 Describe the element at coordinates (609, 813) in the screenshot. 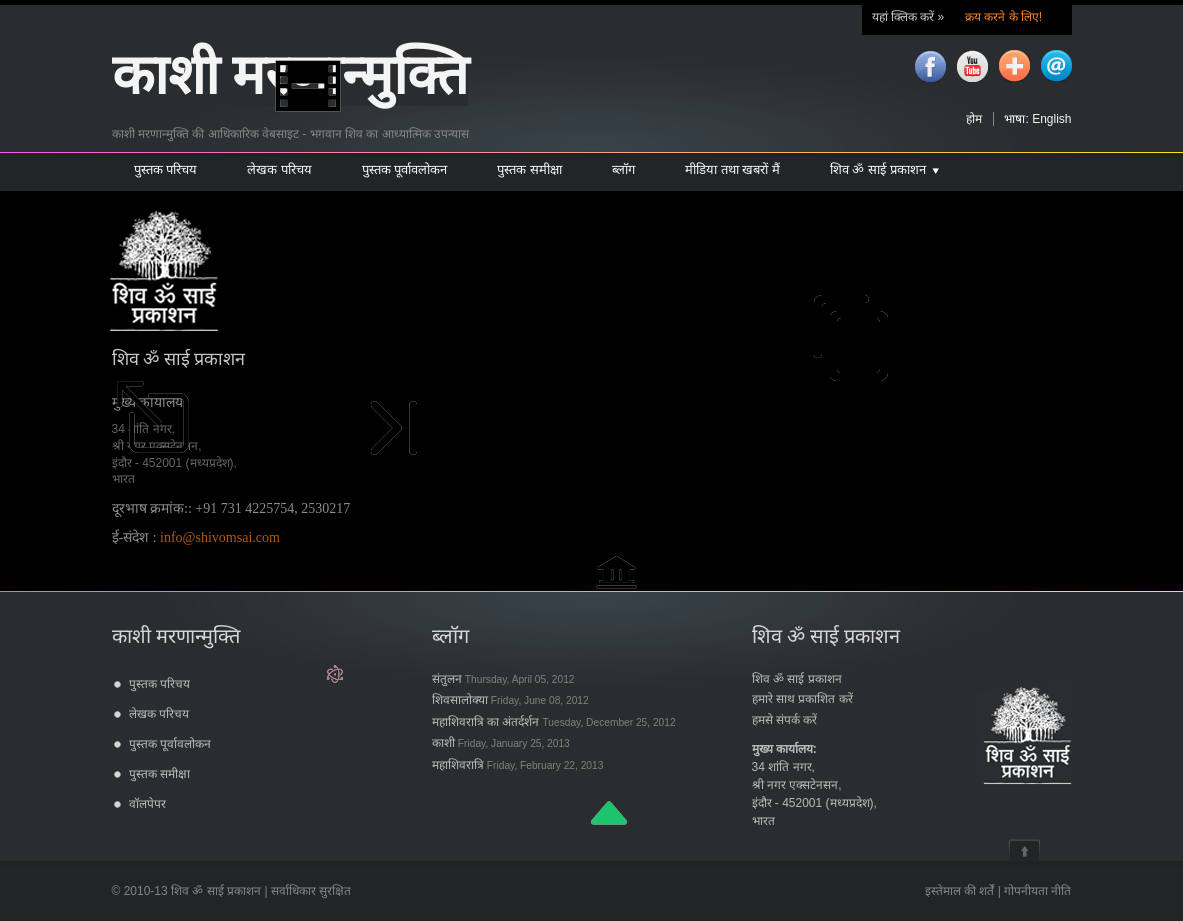

I see `collapse an expanded section or dropdown` at that location.